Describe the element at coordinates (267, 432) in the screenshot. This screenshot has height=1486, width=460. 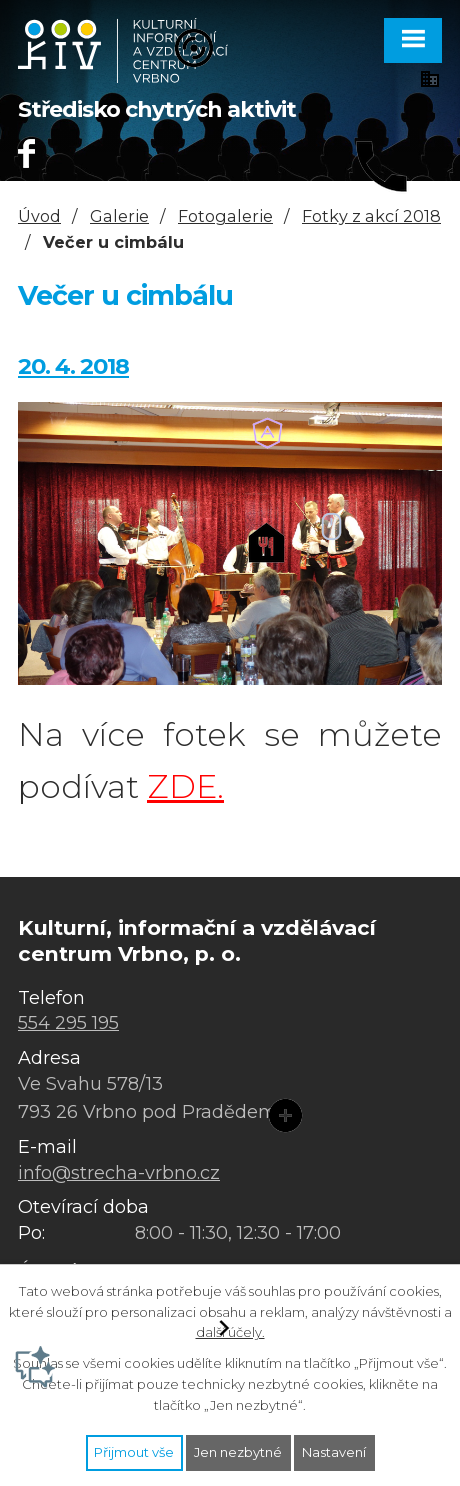
I see `Angular framework logo` at that location.